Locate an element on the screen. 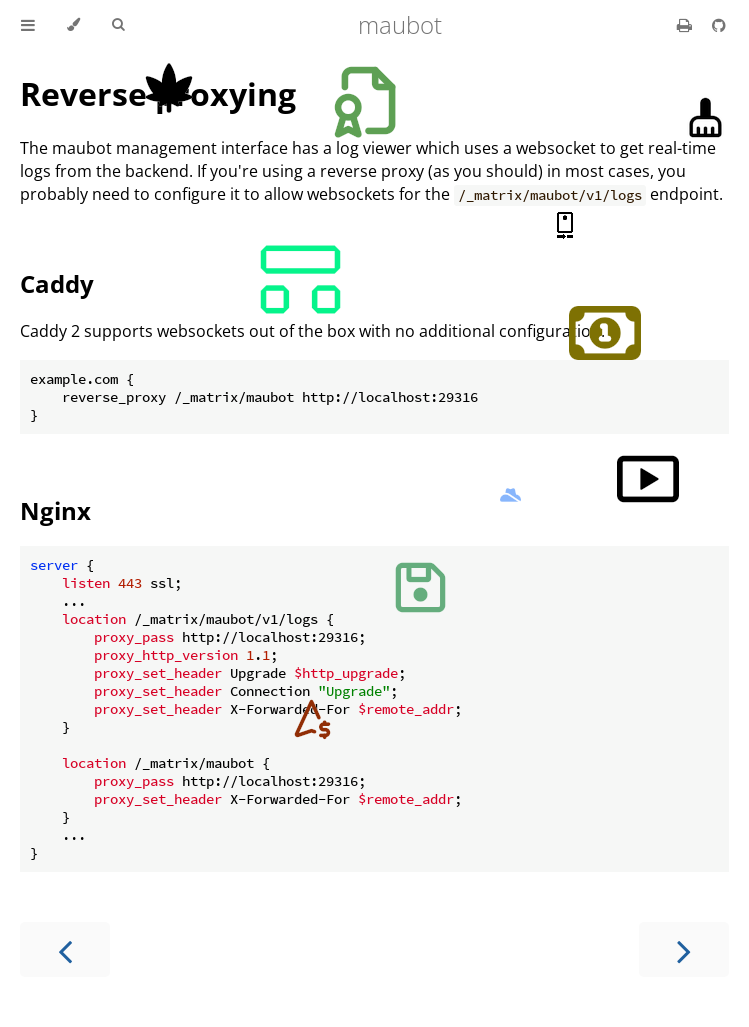  play a video is located at coordinates (648, 479).